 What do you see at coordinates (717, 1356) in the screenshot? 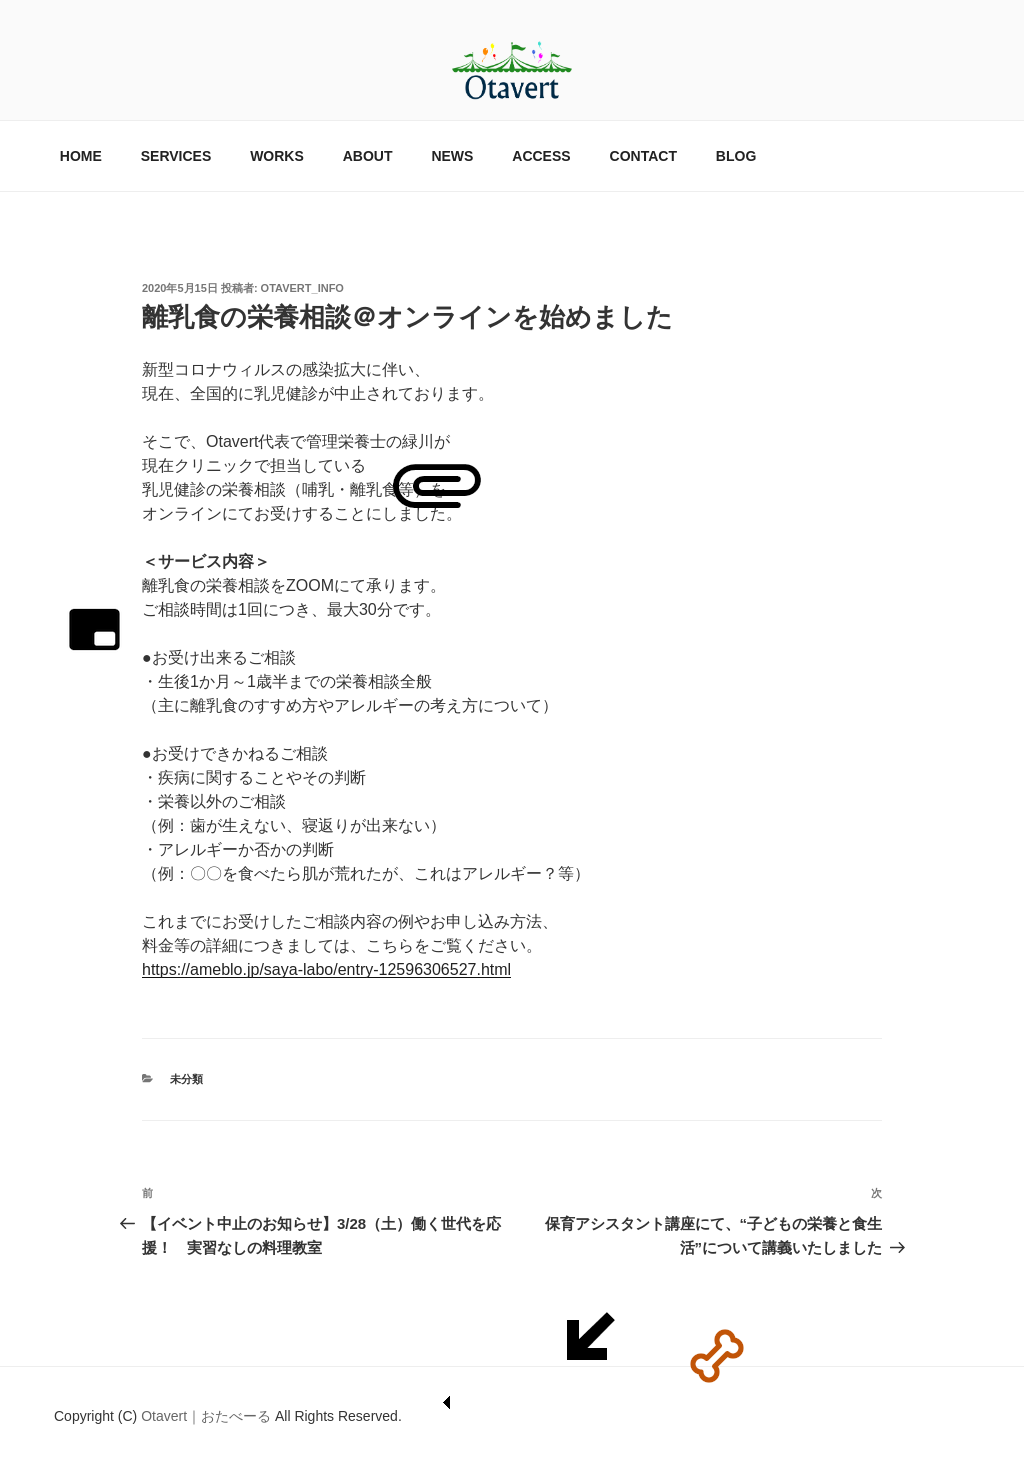
I see `access pet-related features or settings` at bounding box center [717, 1356].